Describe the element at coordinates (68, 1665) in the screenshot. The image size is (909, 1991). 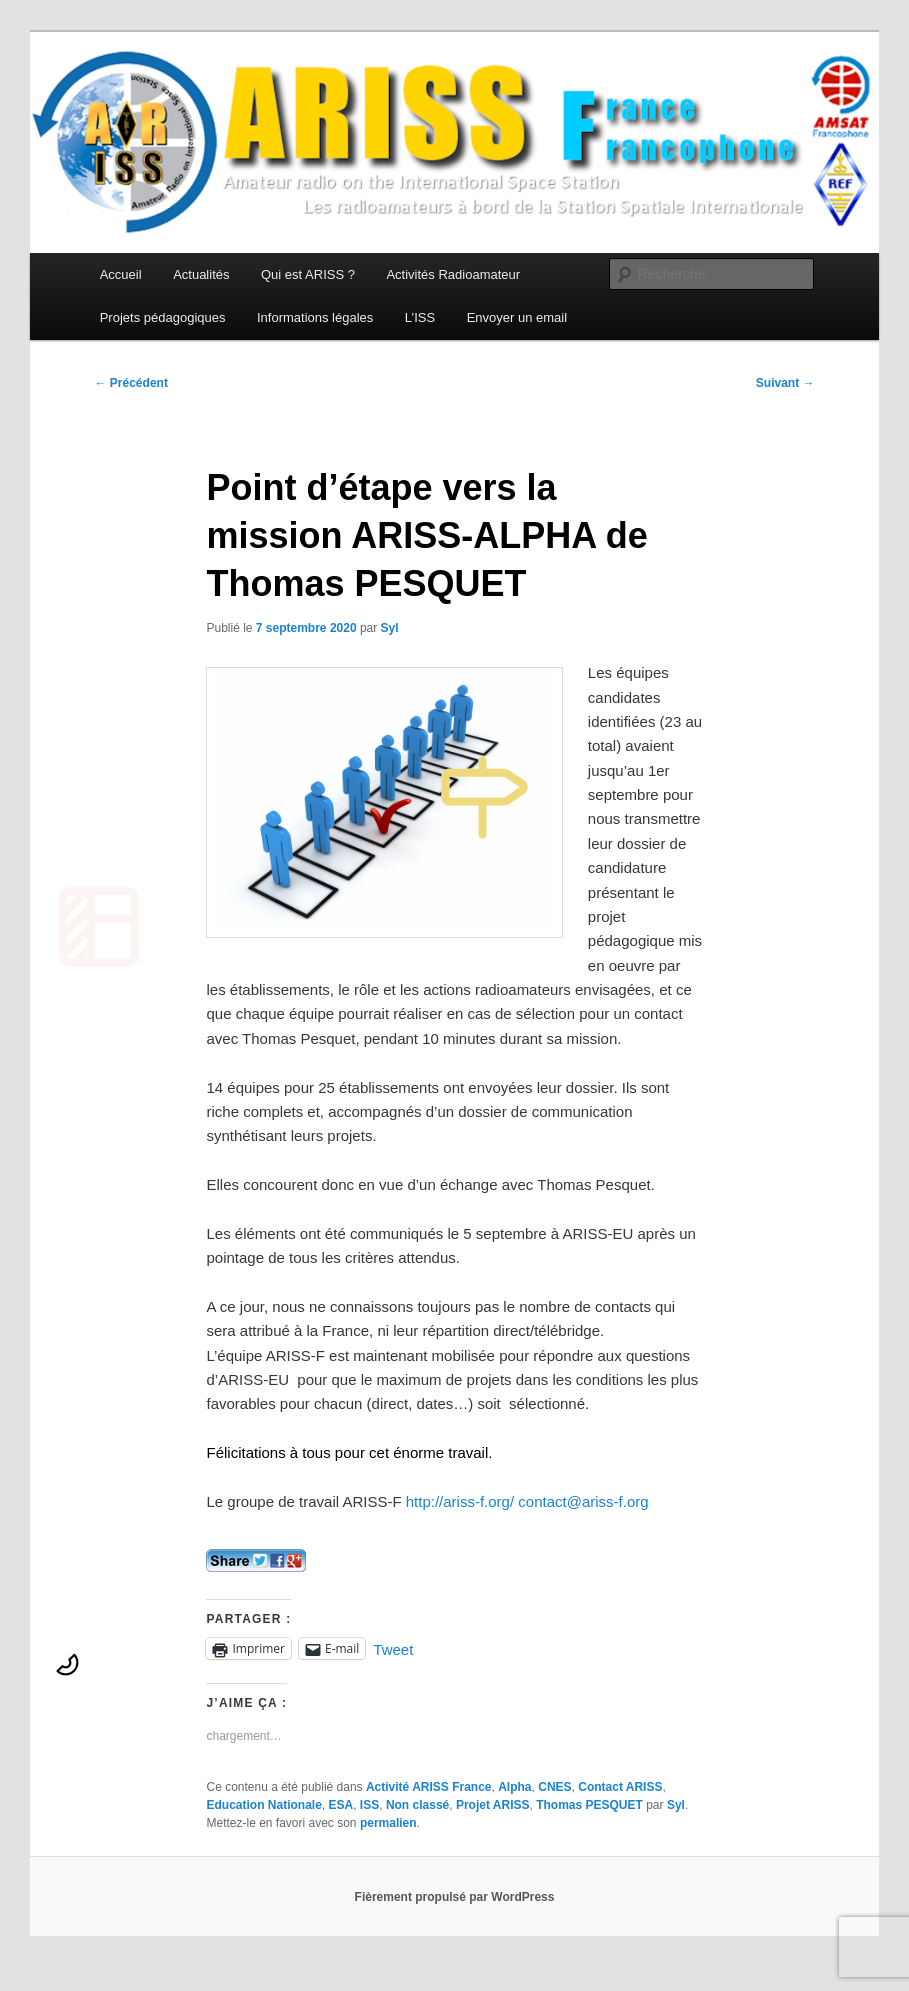
I see `select melon or cantaloupe fruit` at that location.